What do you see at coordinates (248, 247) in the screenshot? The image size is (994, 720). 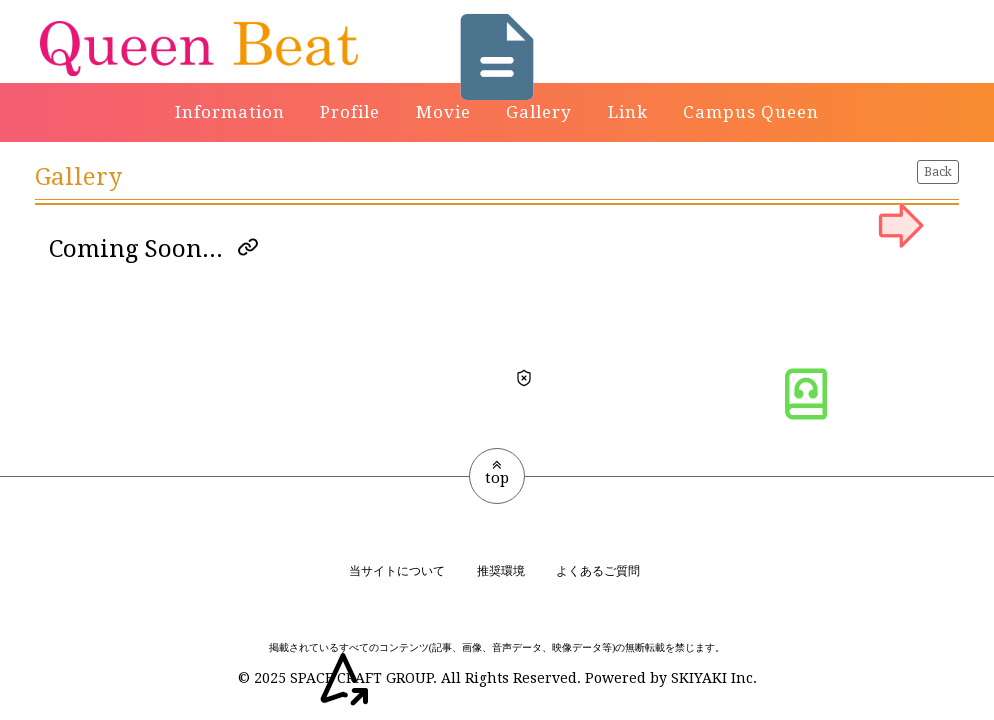 I see `copy or share a link` at bounding box center [248, 247].